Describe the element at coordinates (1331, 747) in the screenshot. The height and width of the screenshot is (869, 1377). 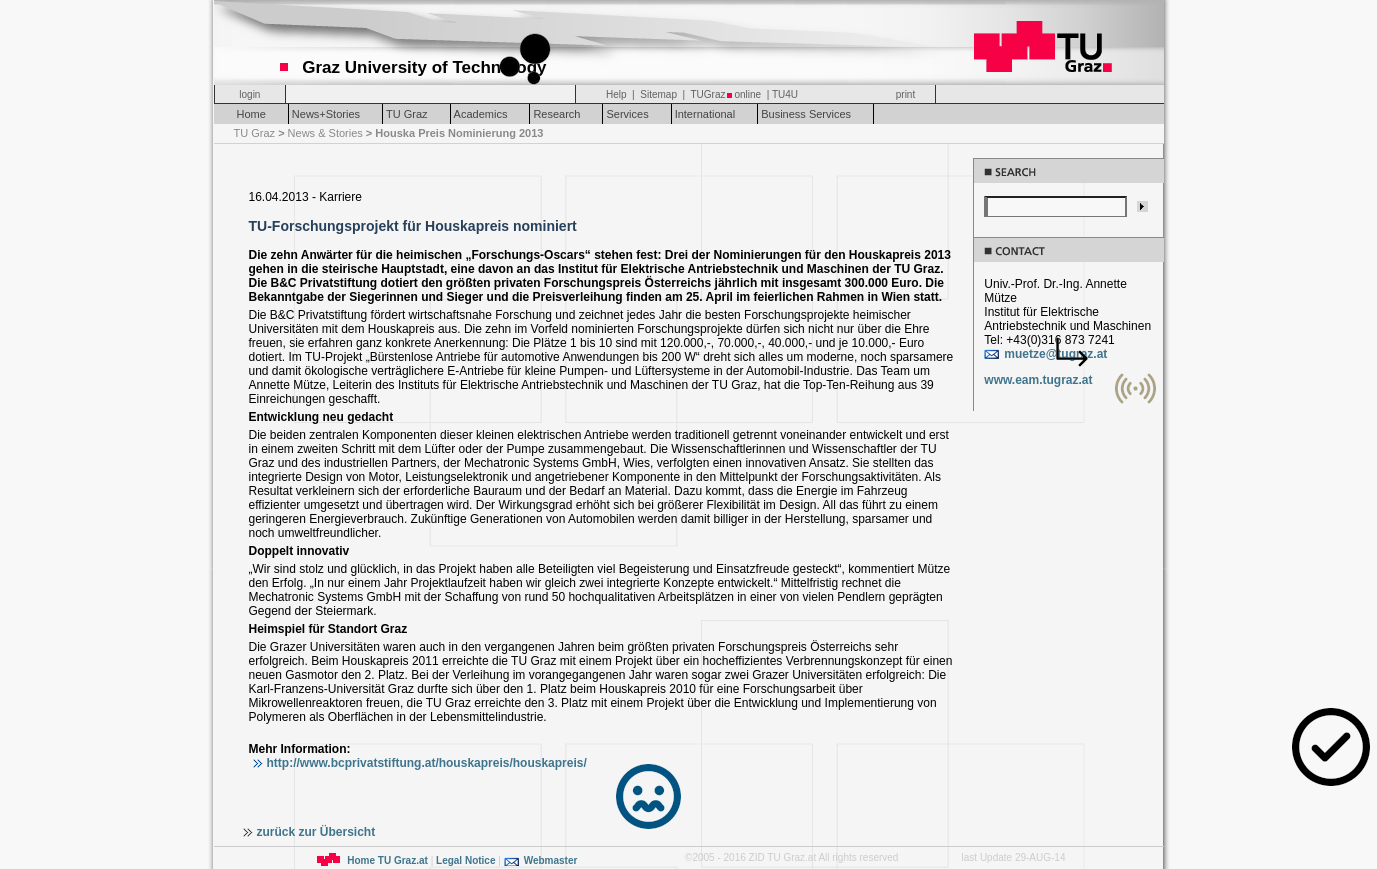
I see `indicates a completed or successful action` at that location.